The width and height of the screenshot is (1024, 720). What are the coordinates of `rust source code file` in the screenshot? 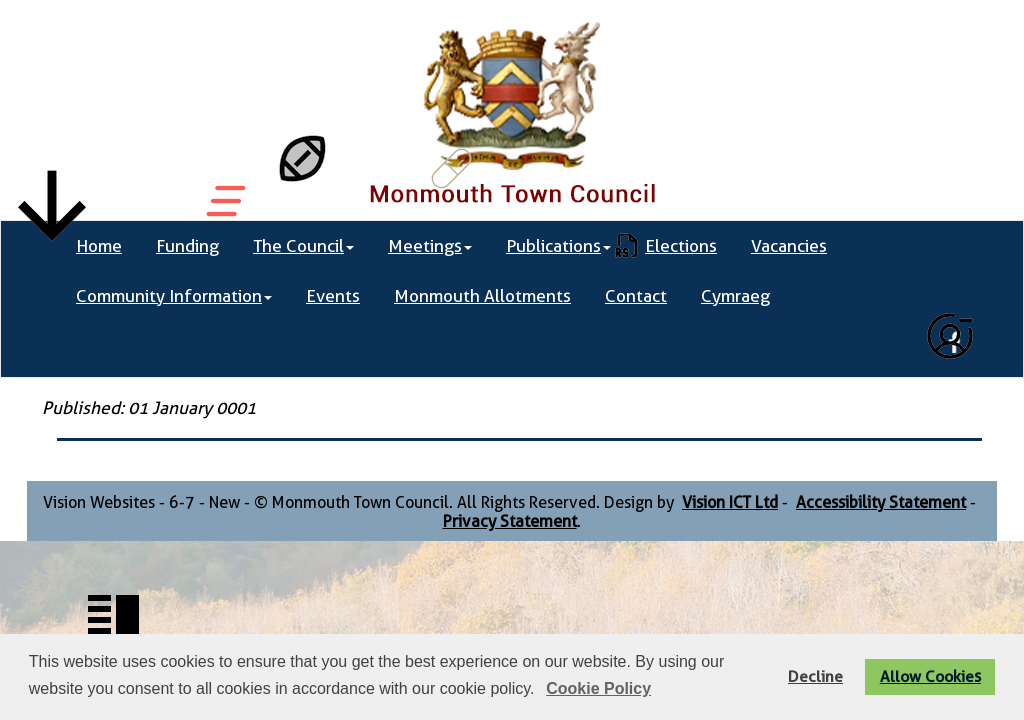 It's located at (627, 245).